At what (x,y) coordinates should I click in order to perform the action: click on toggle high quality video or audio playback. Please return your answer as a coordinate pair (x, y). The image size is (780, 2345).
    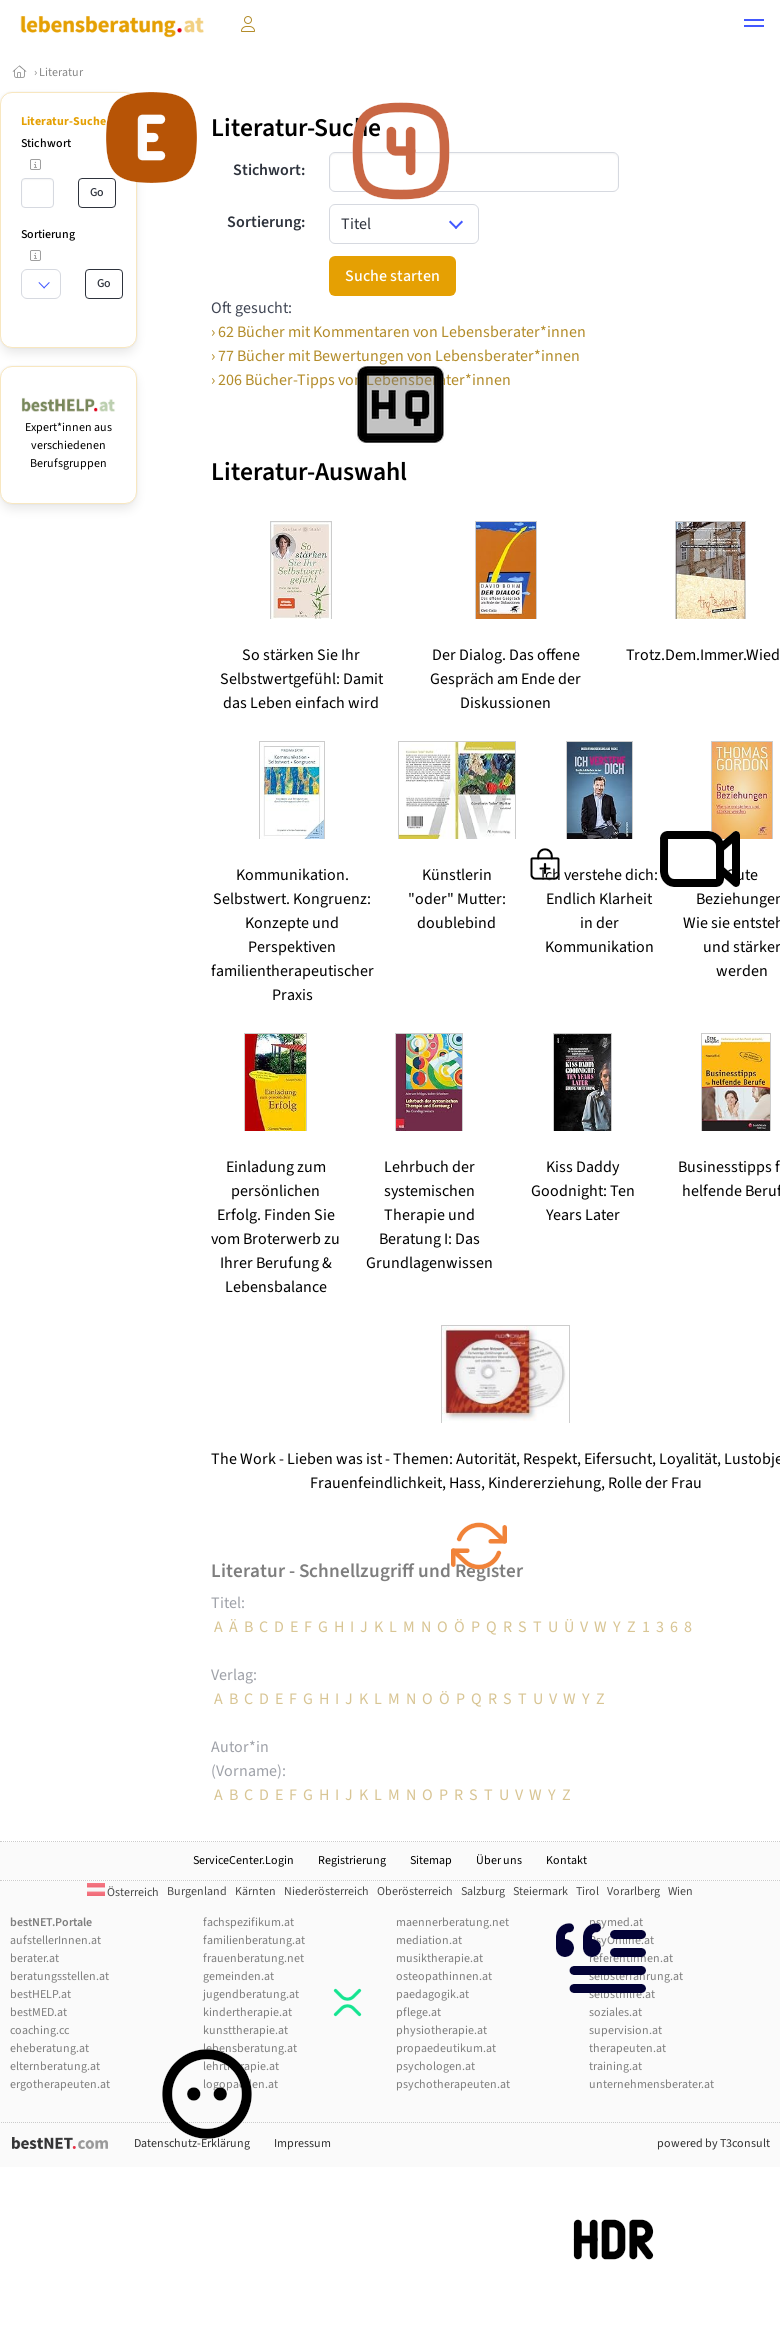
    Looking at the image, I should click on (400, 404).